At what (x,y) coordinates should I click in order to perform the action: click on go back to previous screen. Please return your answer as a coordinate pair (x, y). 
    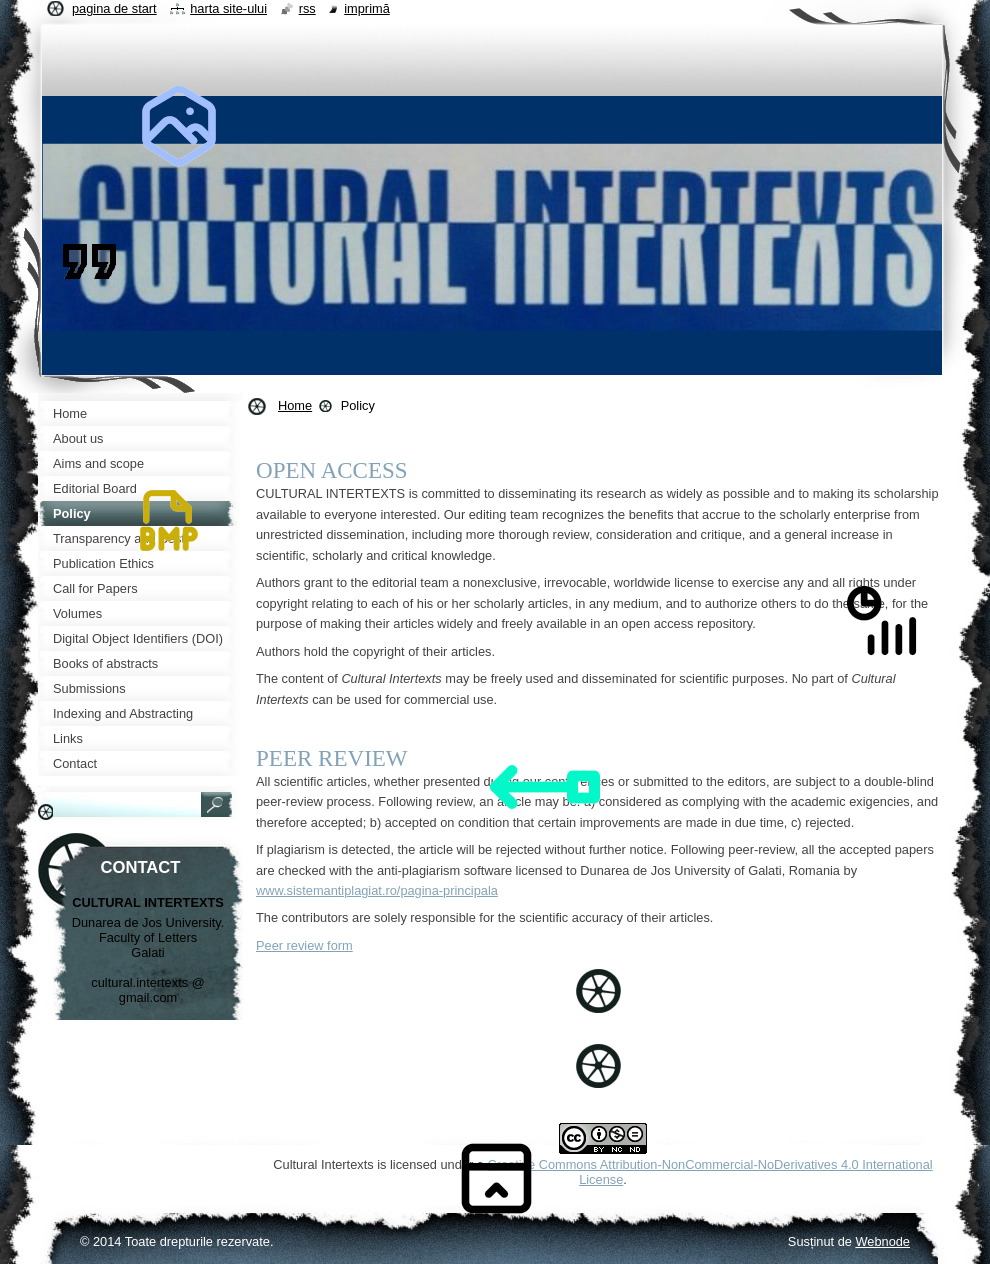
    Looking at the image, I should click on (545, 787).